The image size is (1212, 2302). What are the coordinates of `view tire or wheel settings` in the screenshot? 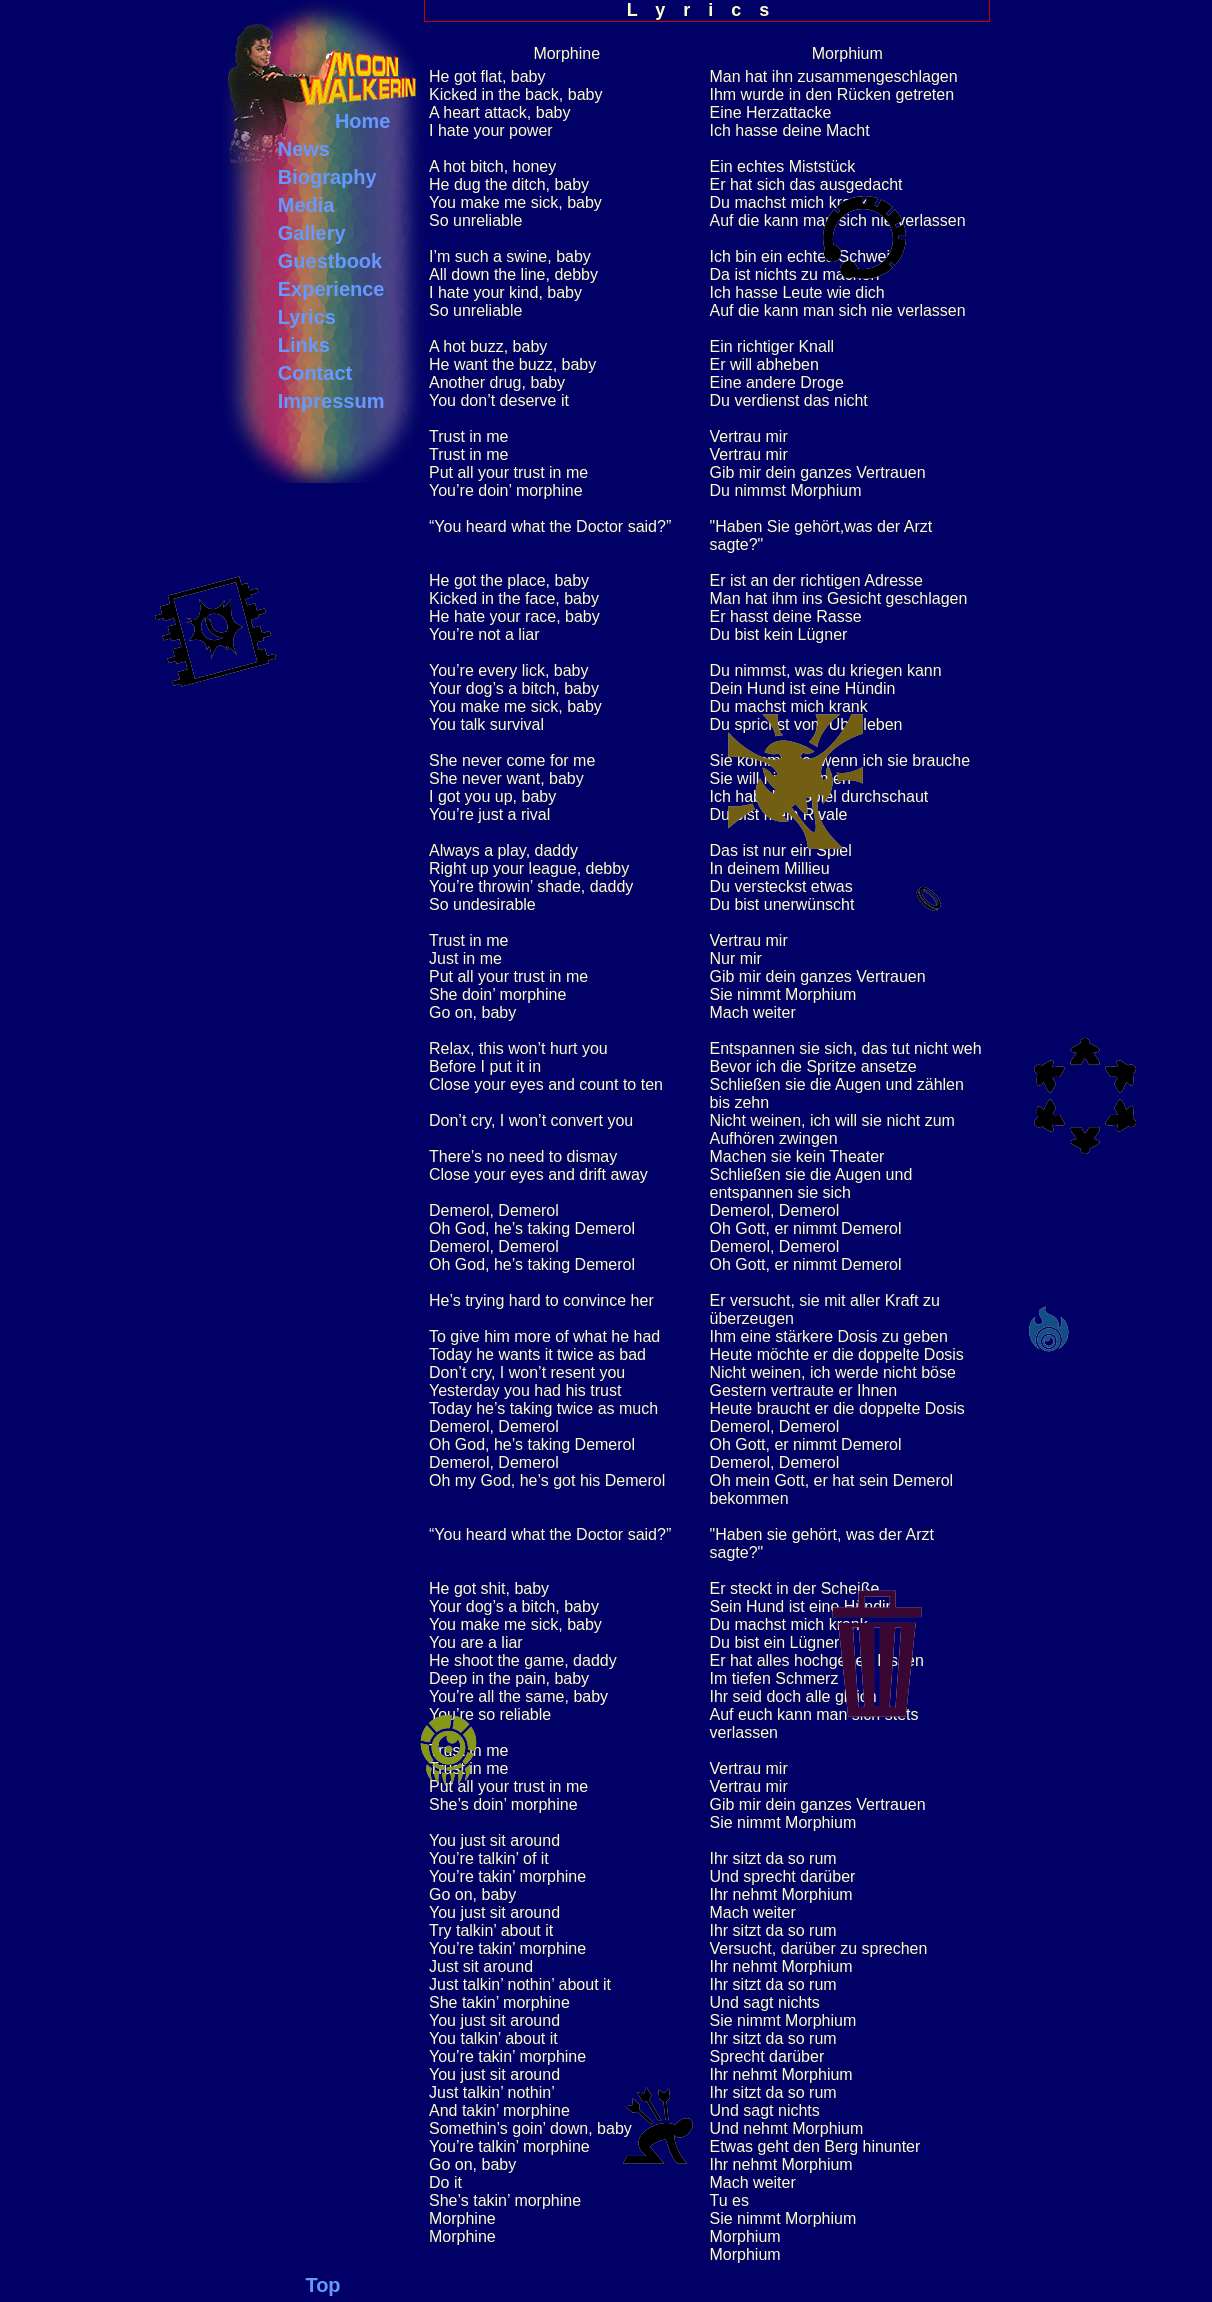 It's located at (929, 899).